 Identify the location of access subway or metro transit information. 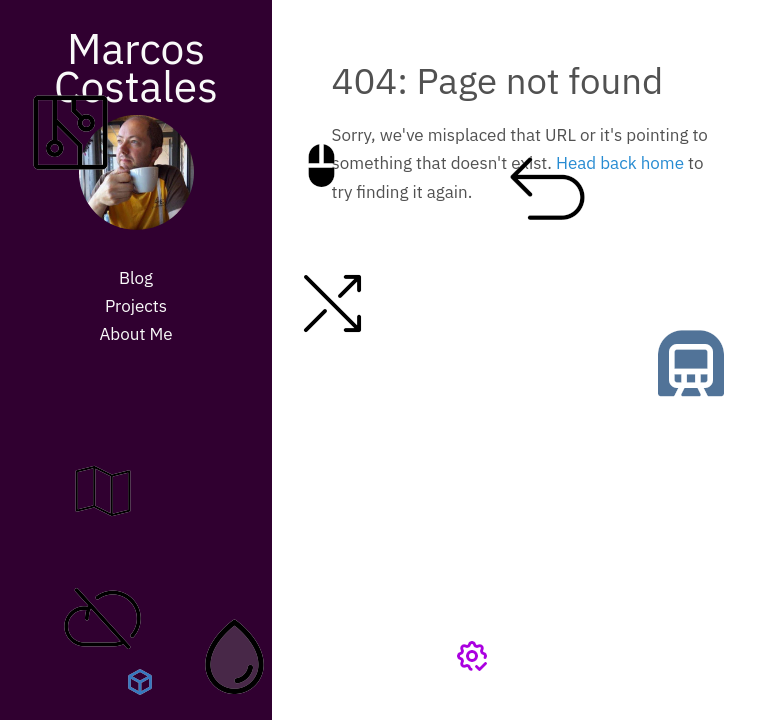
(691, 366).